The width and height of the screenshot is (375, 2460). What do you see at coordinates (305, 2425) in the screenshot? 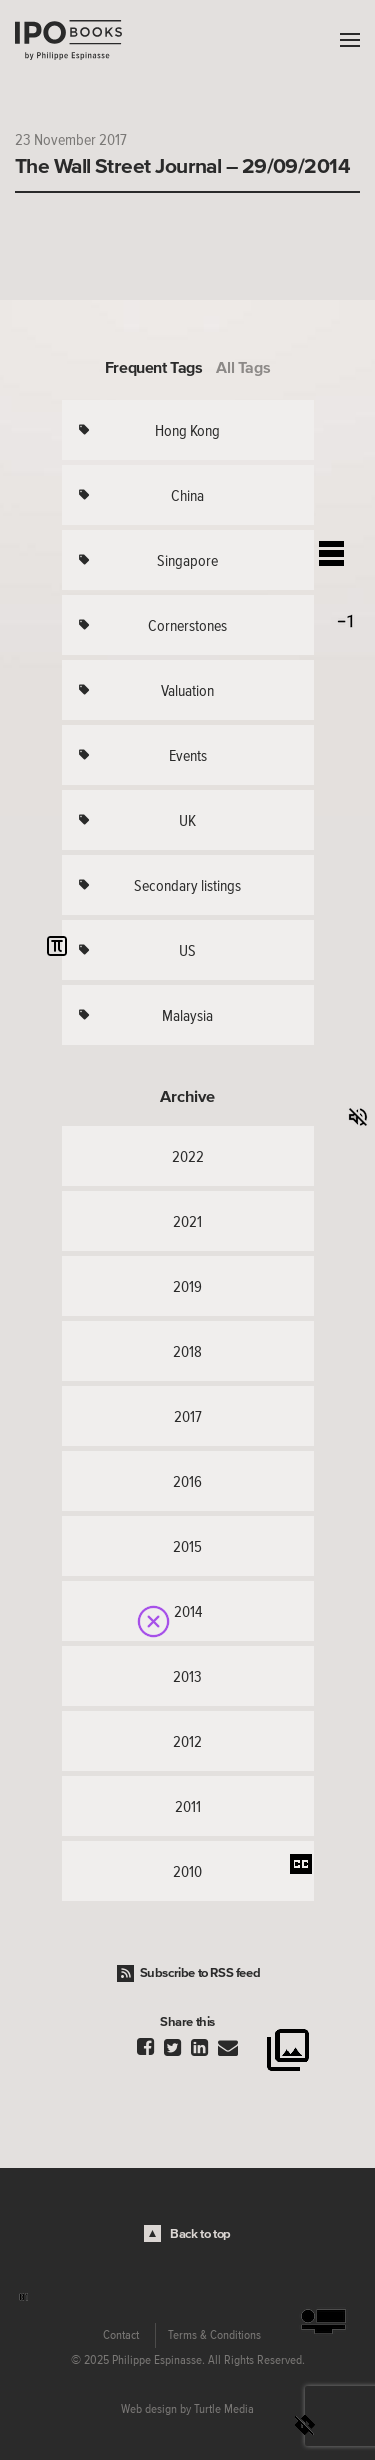
I see `turn-by-turn directions are disabled` at bounding box center [305, 2425].